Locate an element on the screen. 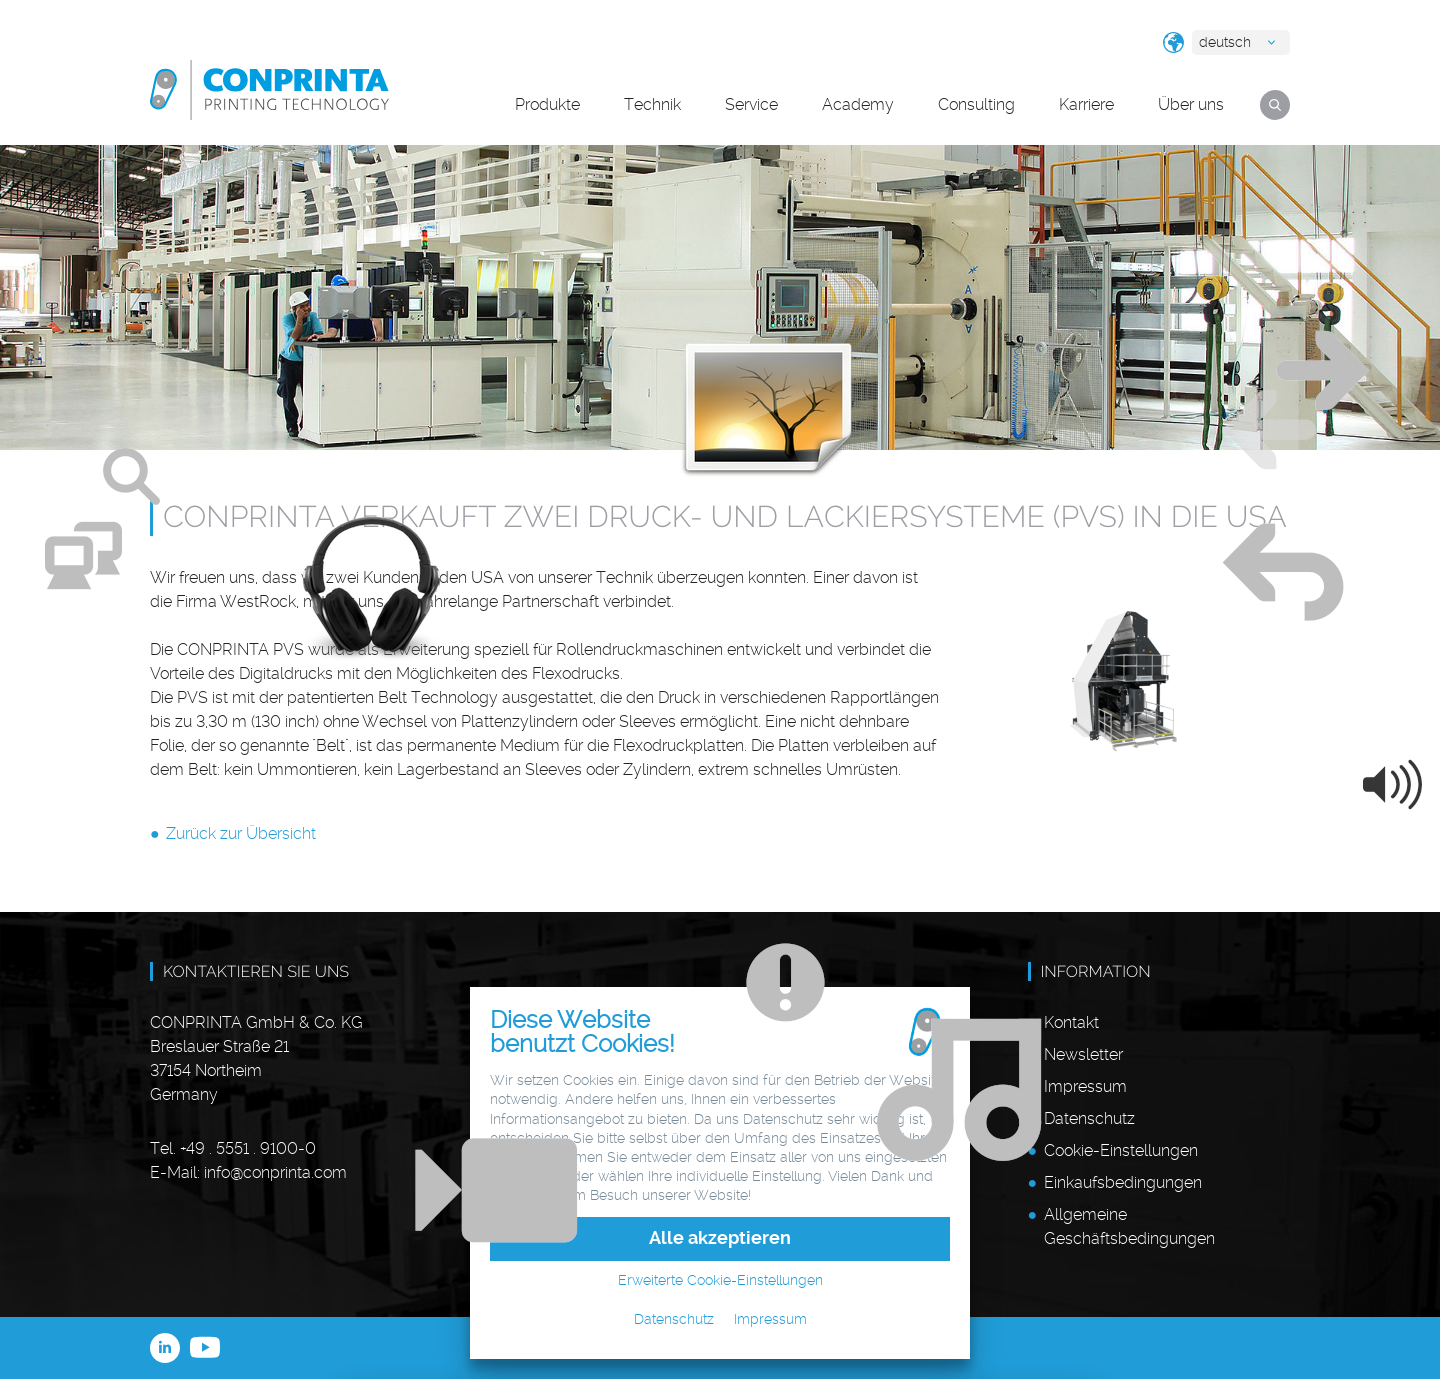 The height and width of the screenshot is (1379, 1440). audio output device connected is located at coordinates (371, 587).